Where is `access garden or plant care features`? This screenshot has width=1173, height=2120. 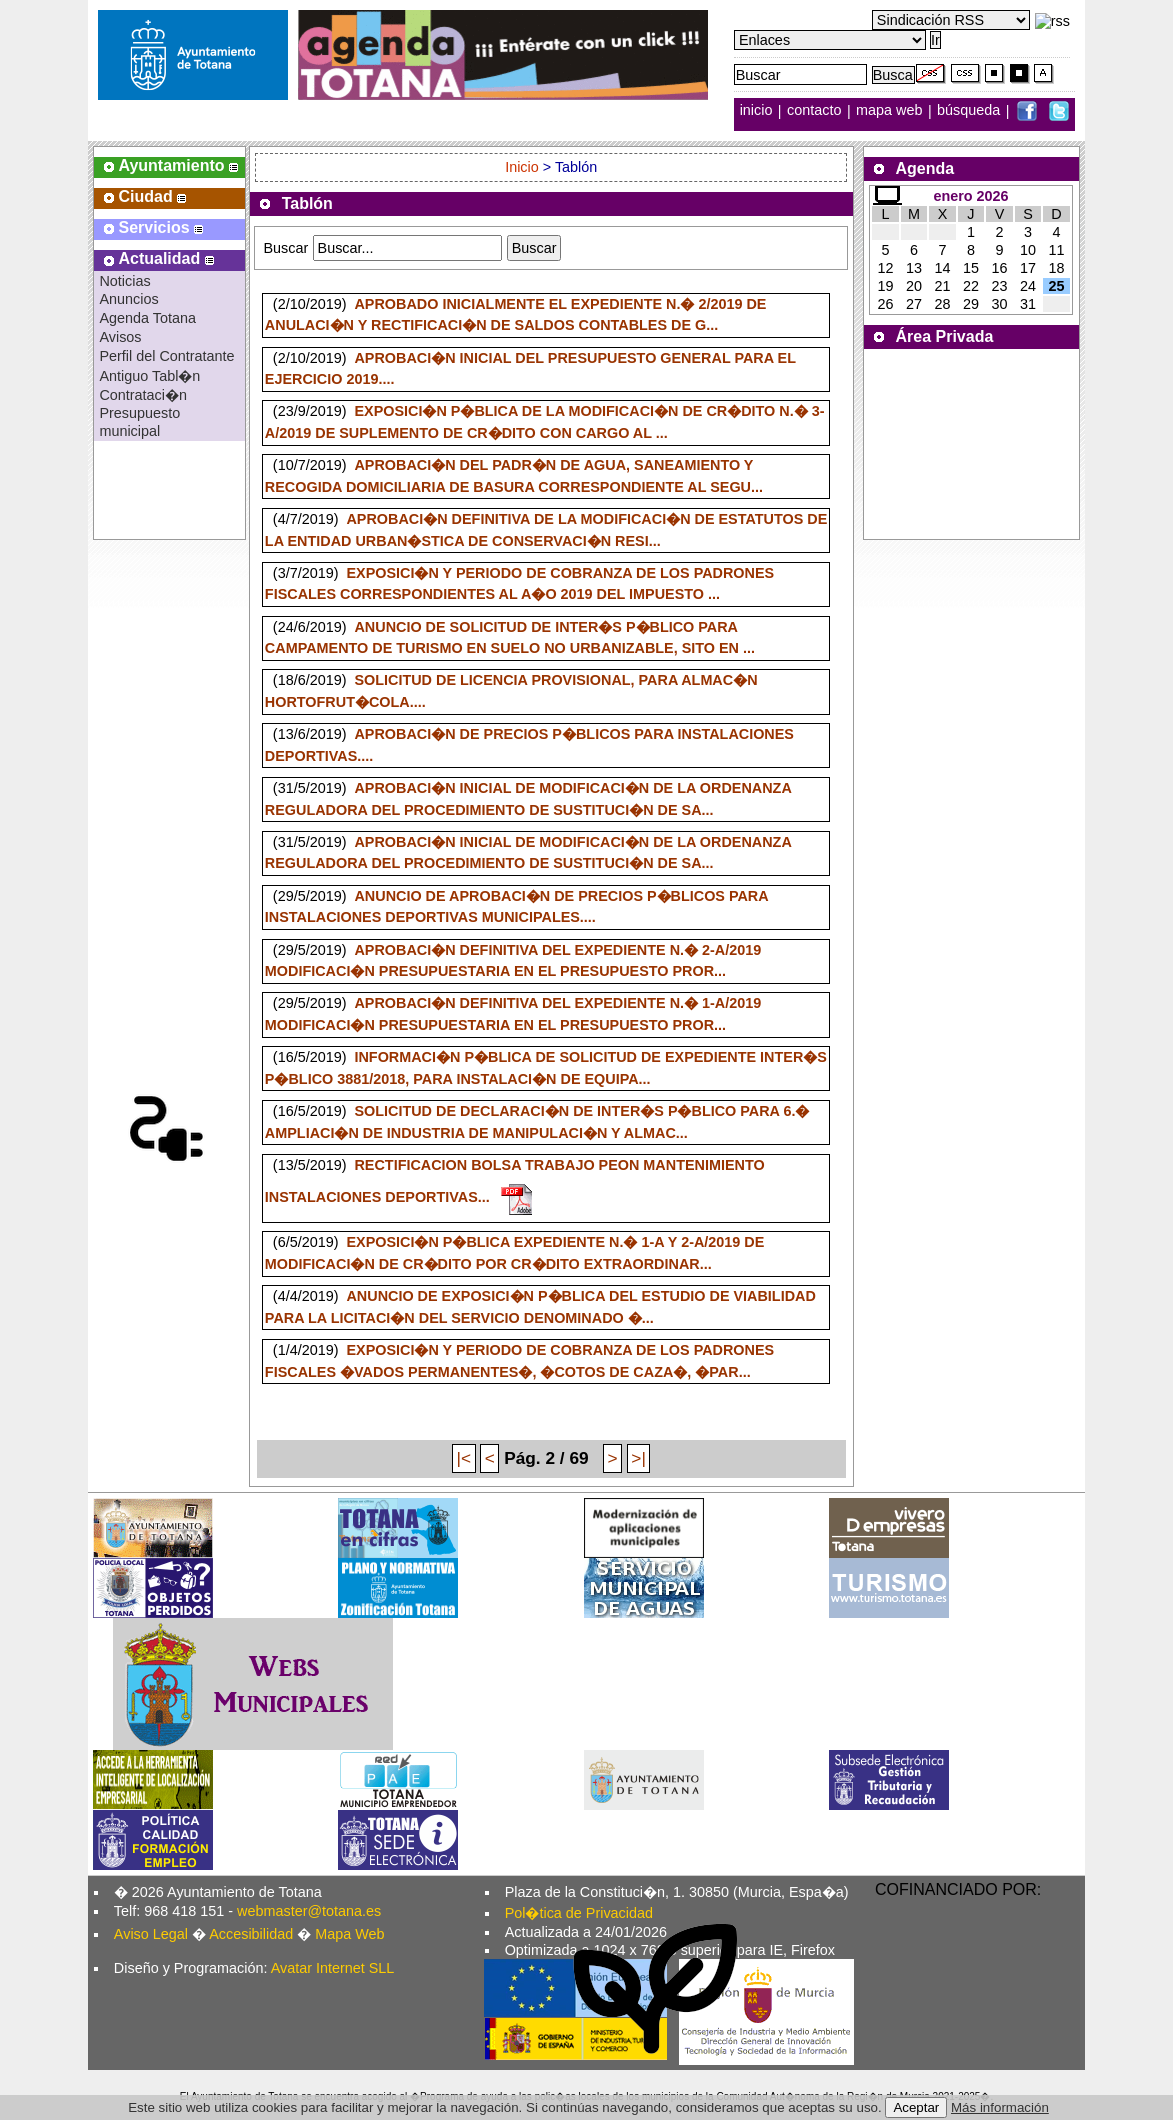
access garden or plant care features is located at coordinates (654, 1981).